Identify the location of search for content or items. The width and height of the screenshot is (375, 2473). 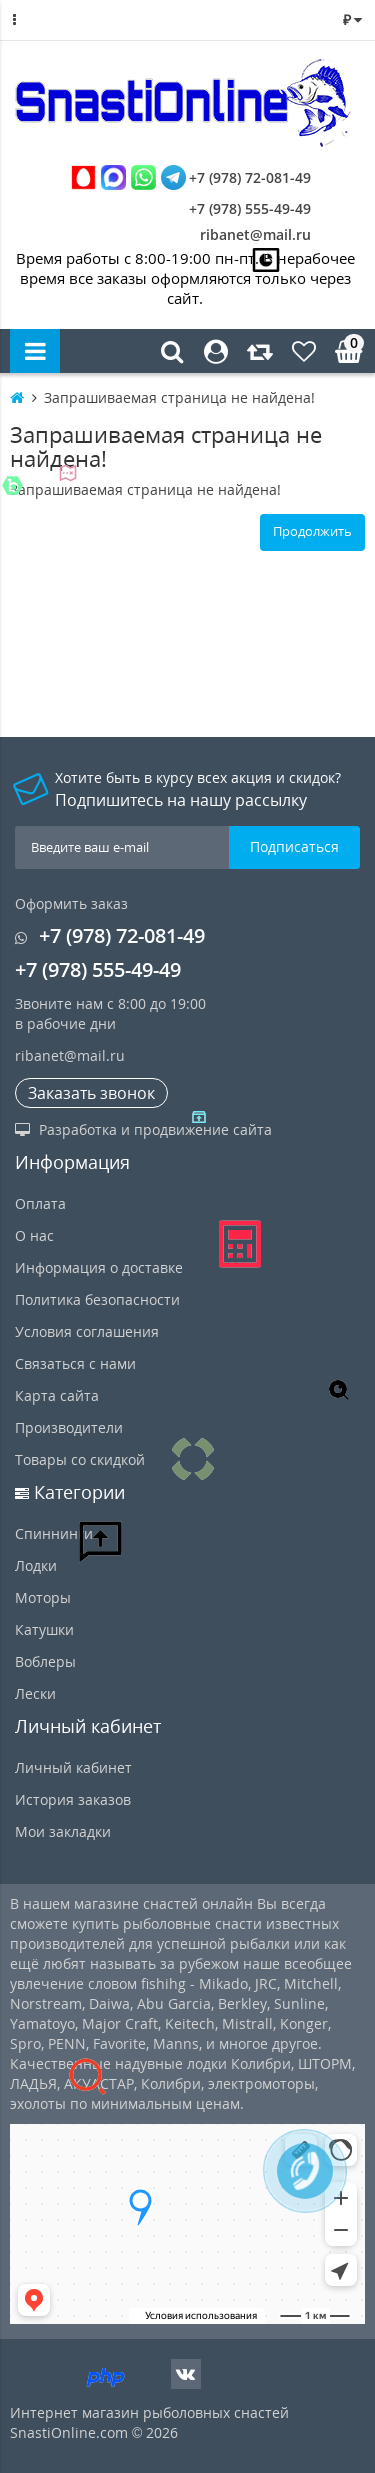
(87, 2076).